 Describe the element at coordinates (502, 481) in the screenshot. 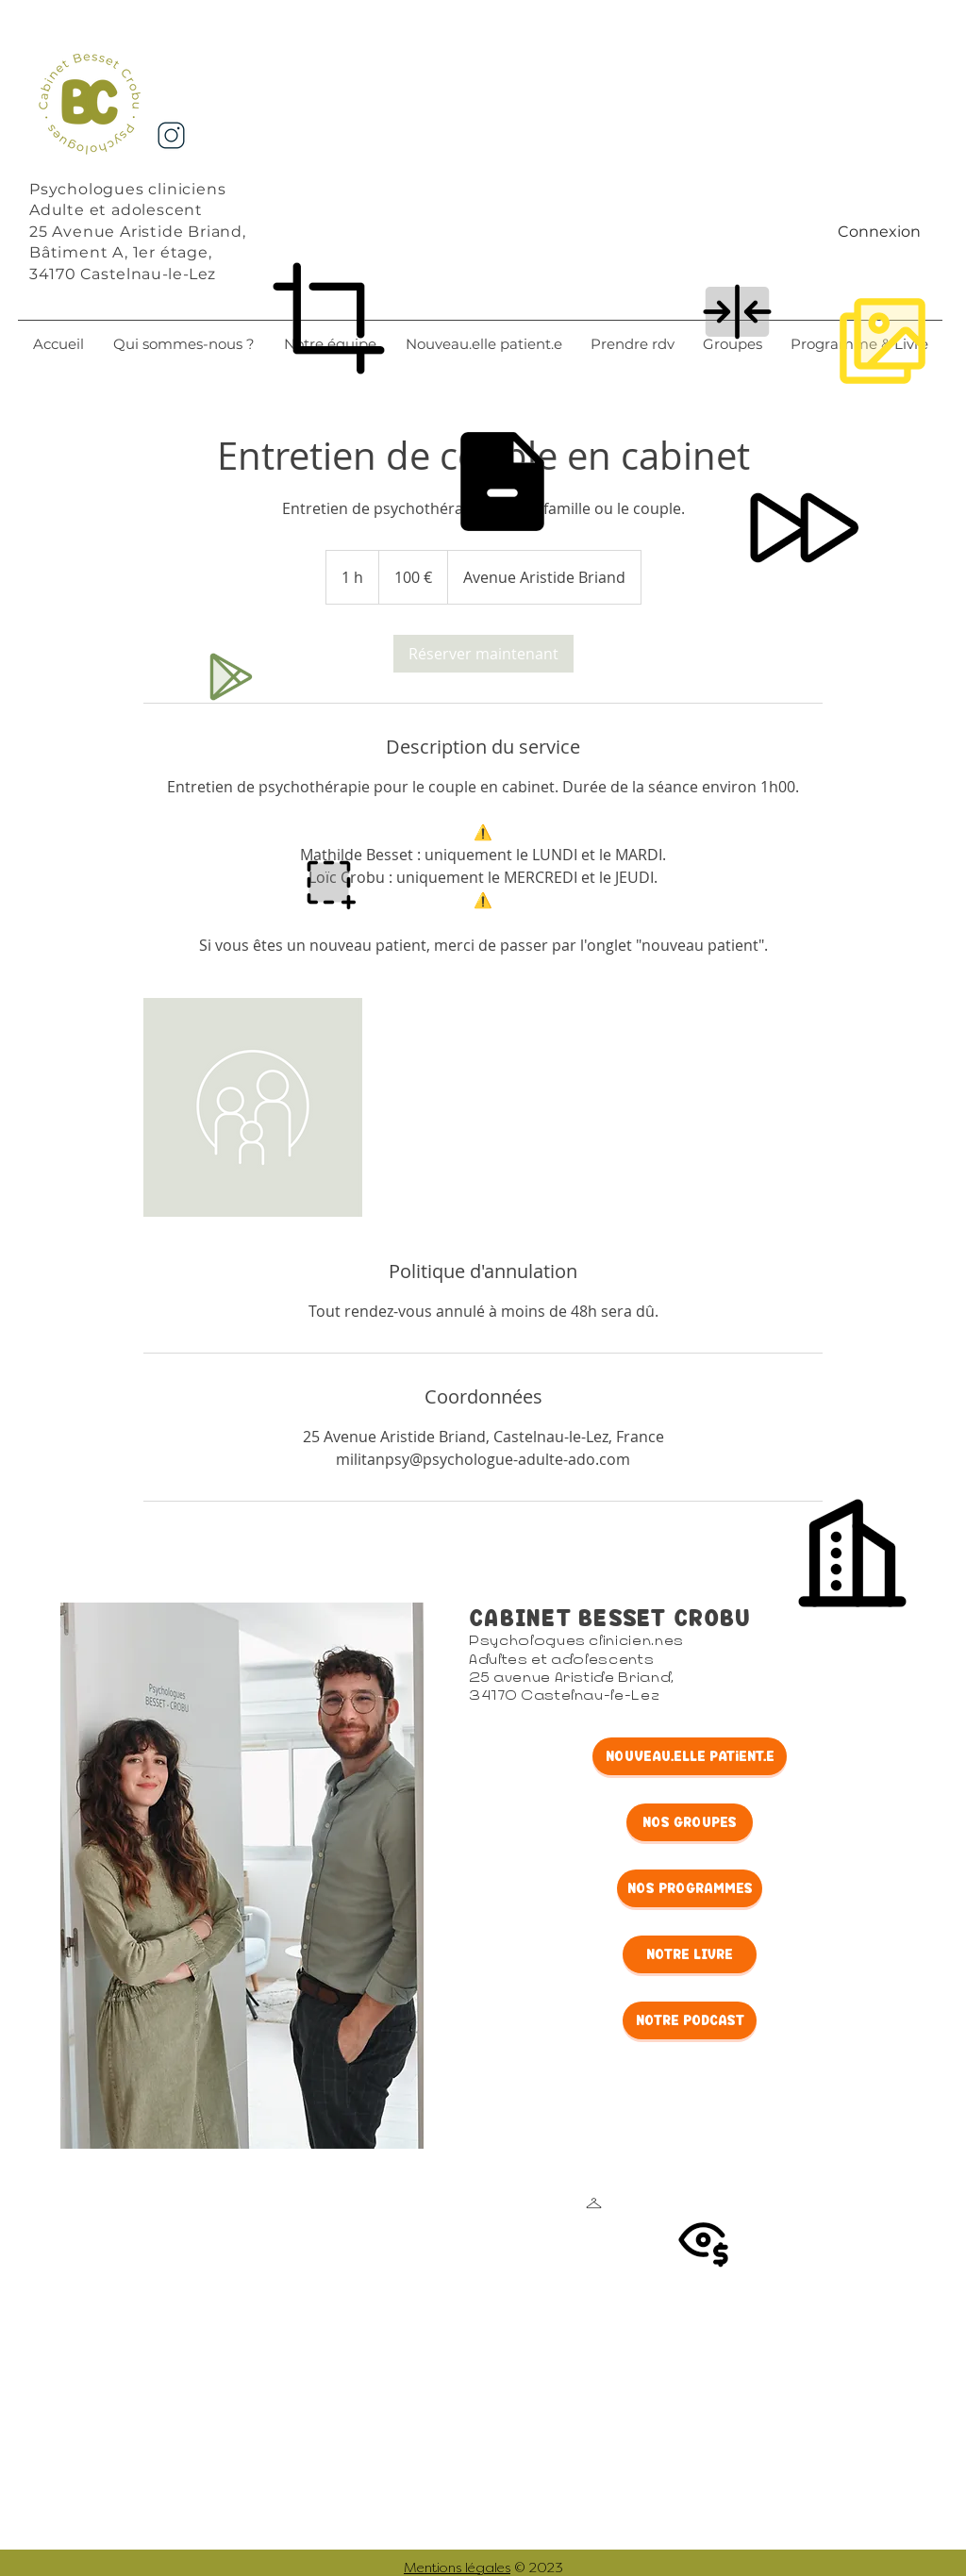

I see `remove content from a file` at that location.